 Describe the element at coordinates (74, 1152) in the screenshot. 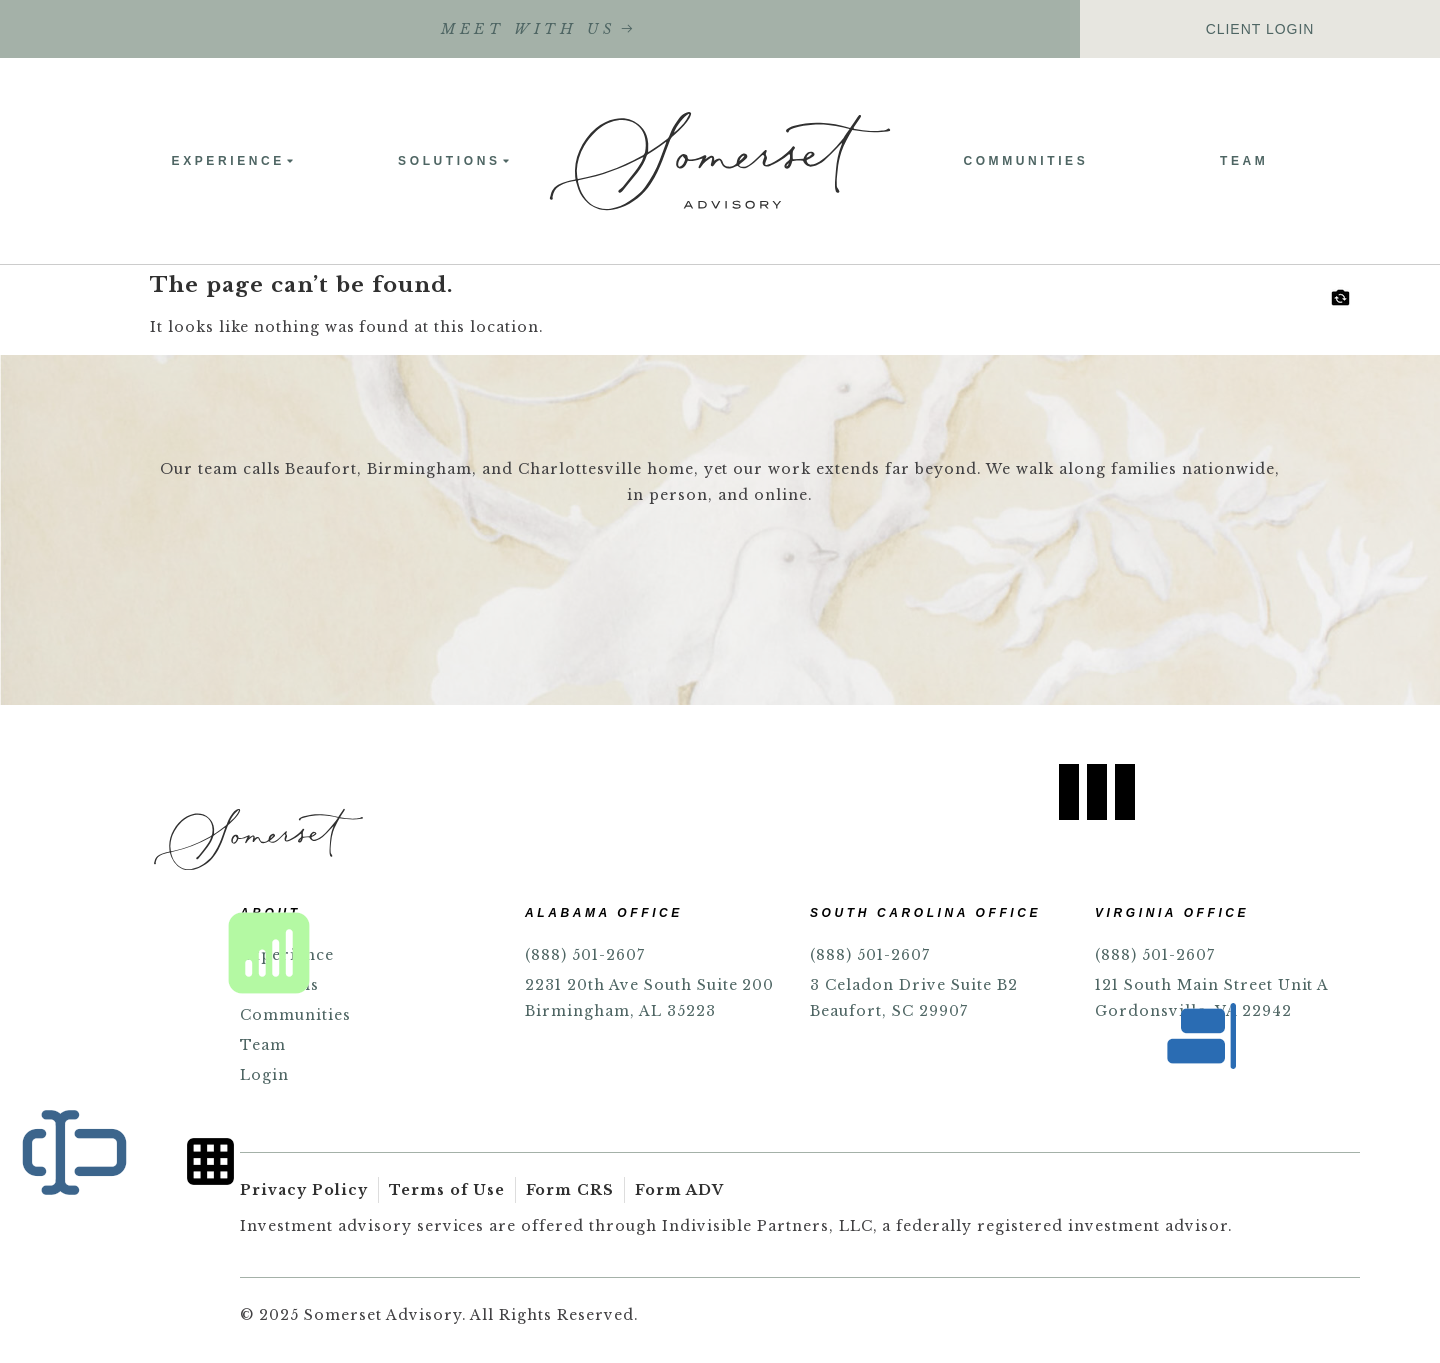

I see `tap to enter text in this field` at that location.